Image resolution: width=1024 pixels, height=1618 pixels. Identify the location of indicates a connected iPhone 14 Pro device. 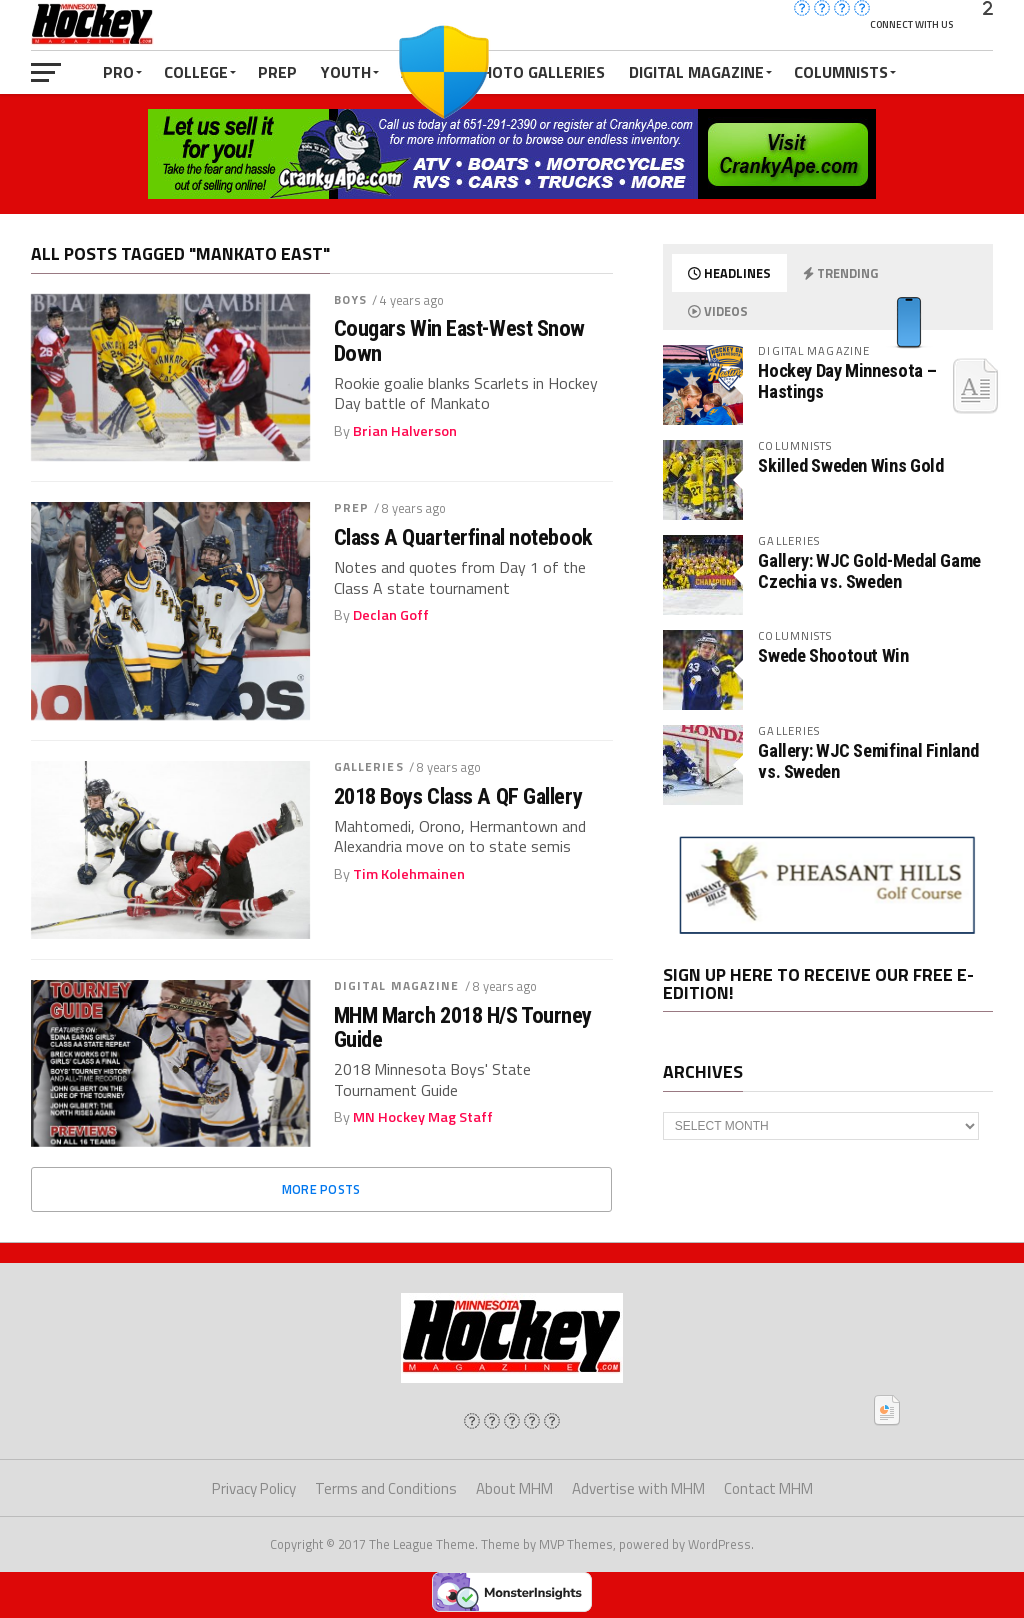
(909, 323).